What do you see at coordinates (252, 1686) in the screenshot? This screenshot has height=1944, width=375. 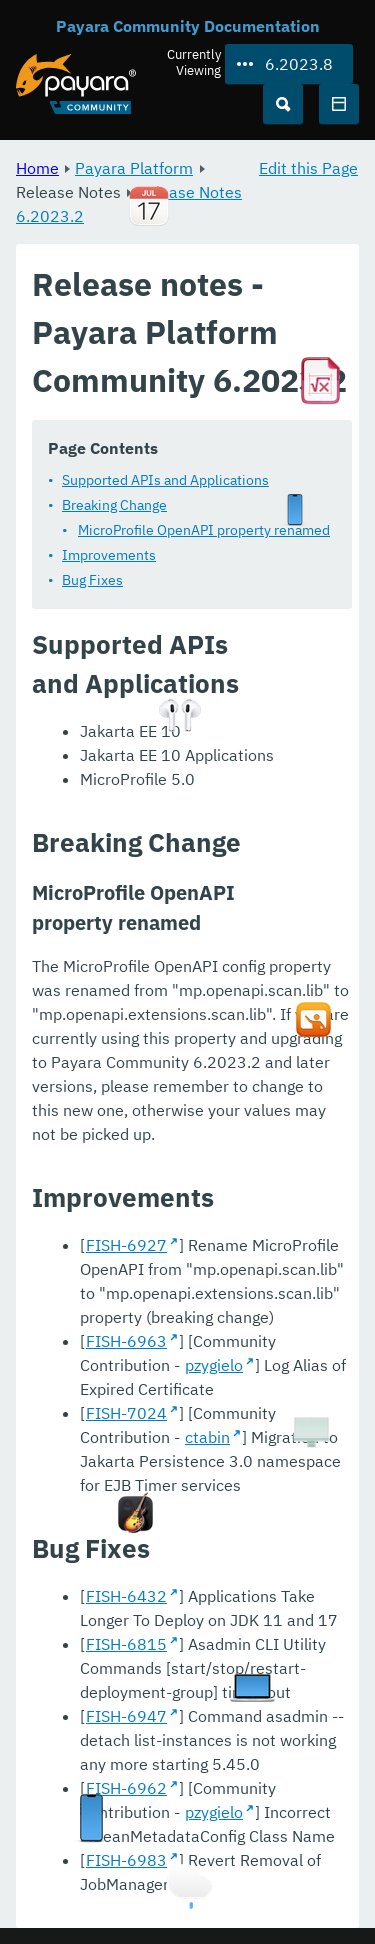 I see `represents this macbook pro device in system settings` at bounding box center [252, 1686].